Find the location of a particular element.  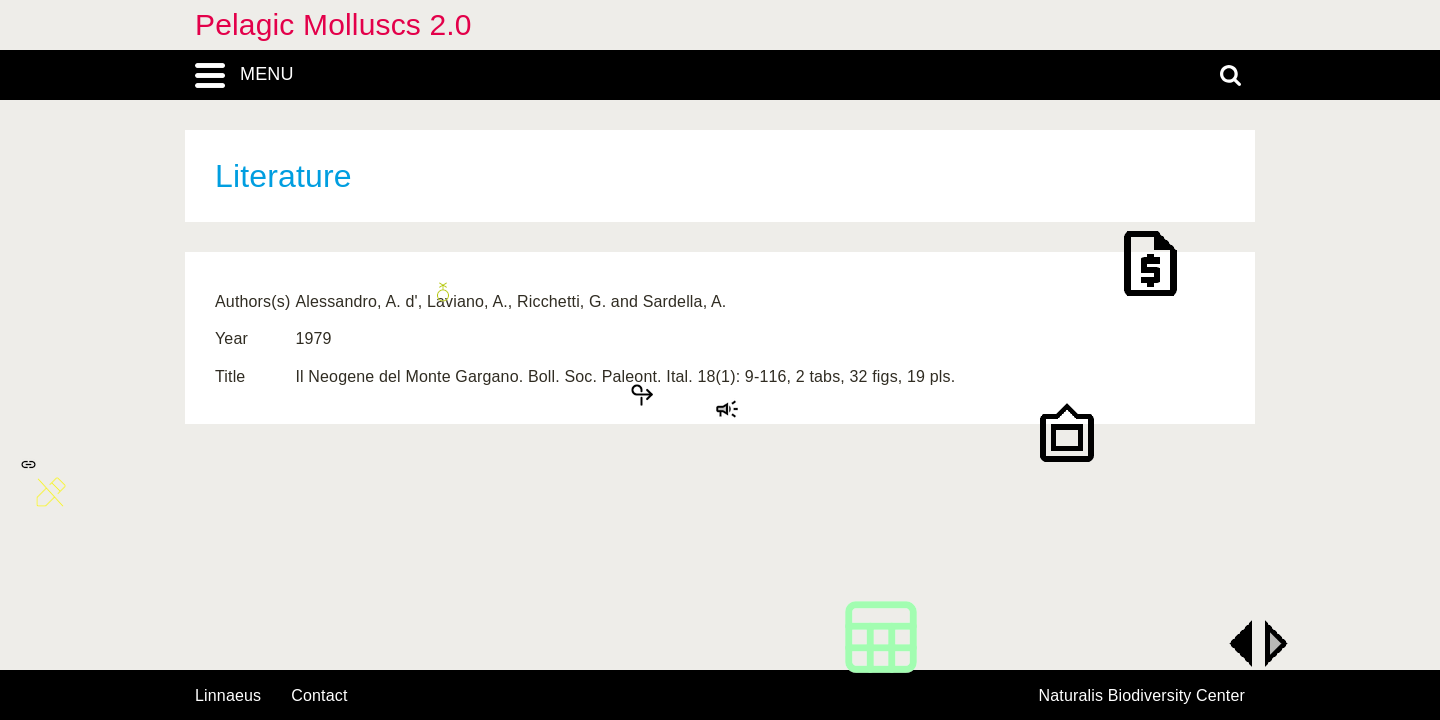

indicates nonbinary gender identity option is located at coordinates (443, 292).